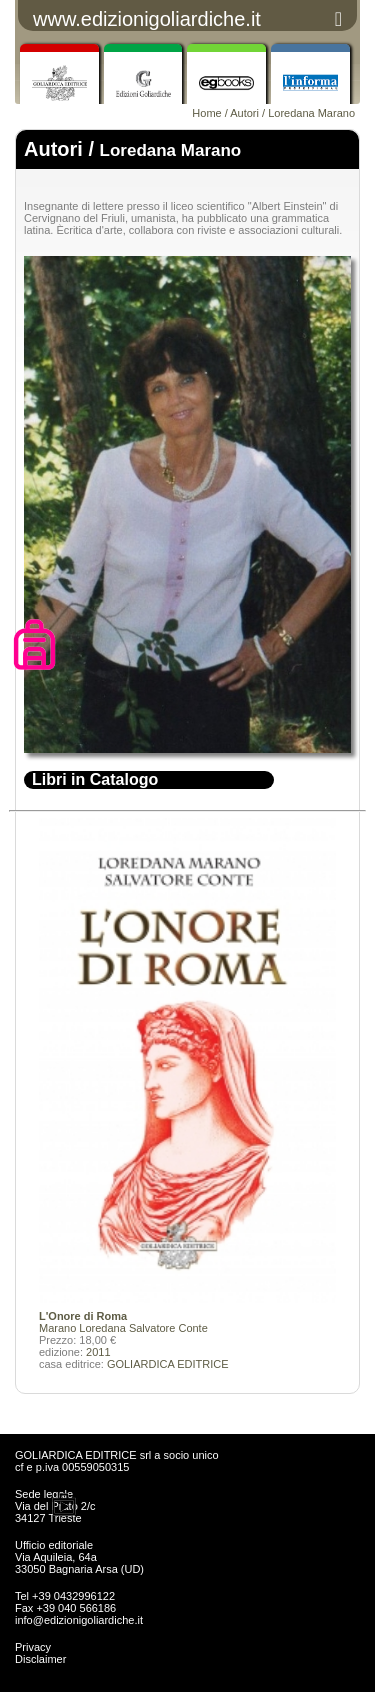 This screenshot has width=375, height=1692. What do you see at coordinates (34, 644) in the screenshot?
I see `access your inventory or stored items` at bounding box center [34, 644].